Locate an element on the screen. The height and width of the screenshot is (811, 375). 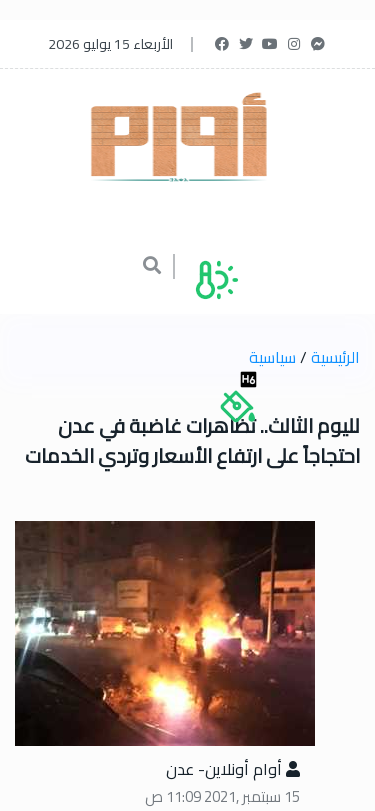
format text as heading level 6 is located at coordinates (248, 379).